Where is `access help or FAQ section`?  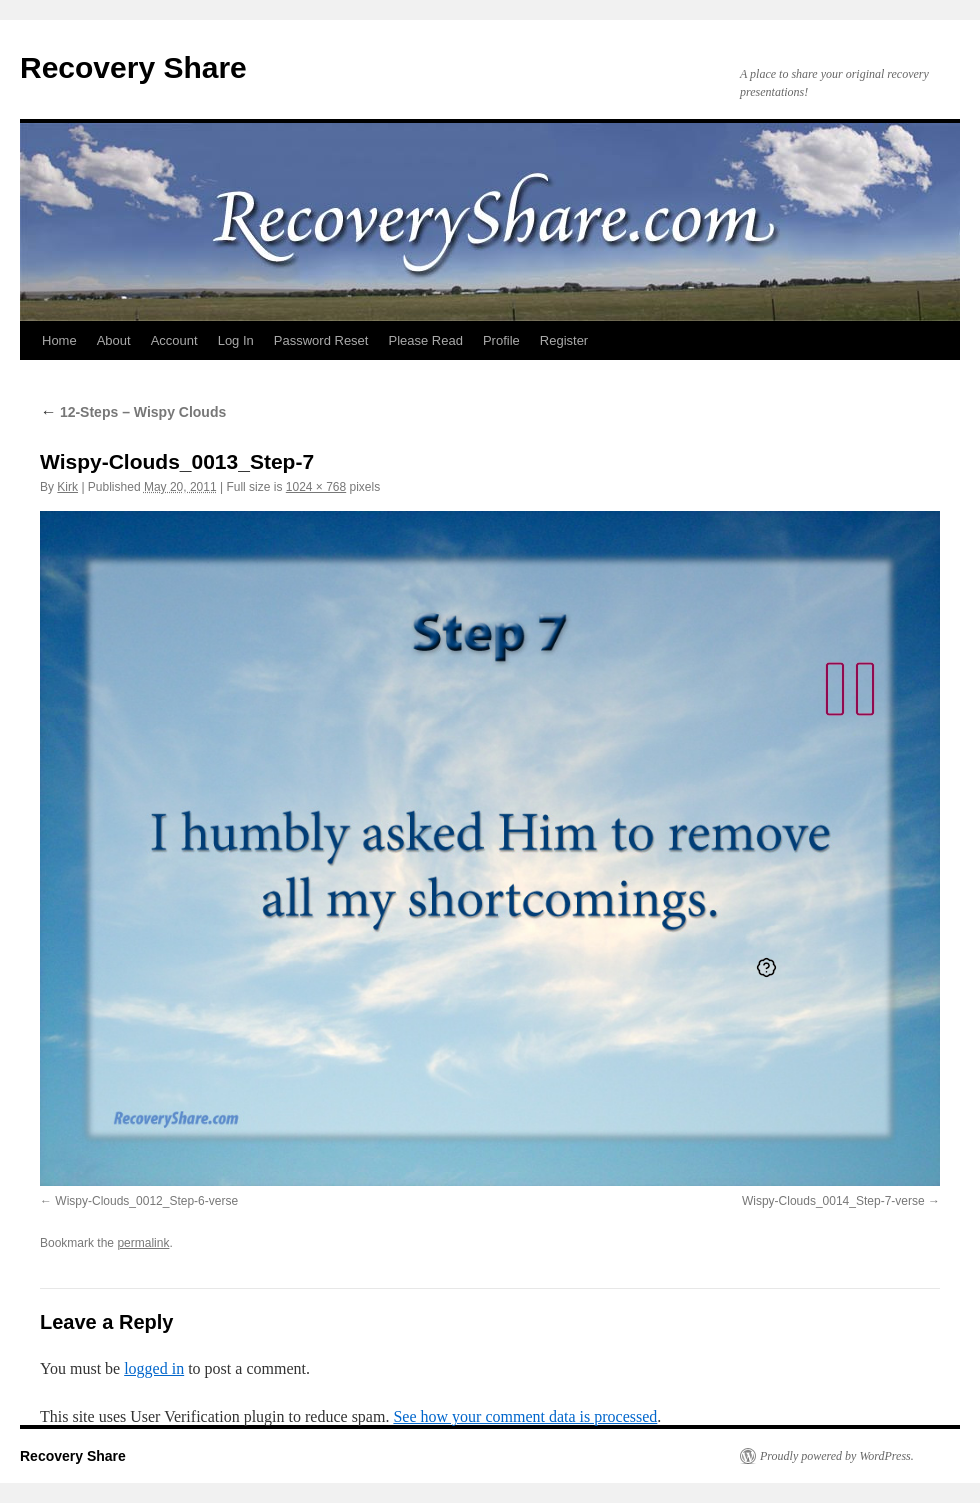
access help or FAQ section is located at coordinates (766, 967).